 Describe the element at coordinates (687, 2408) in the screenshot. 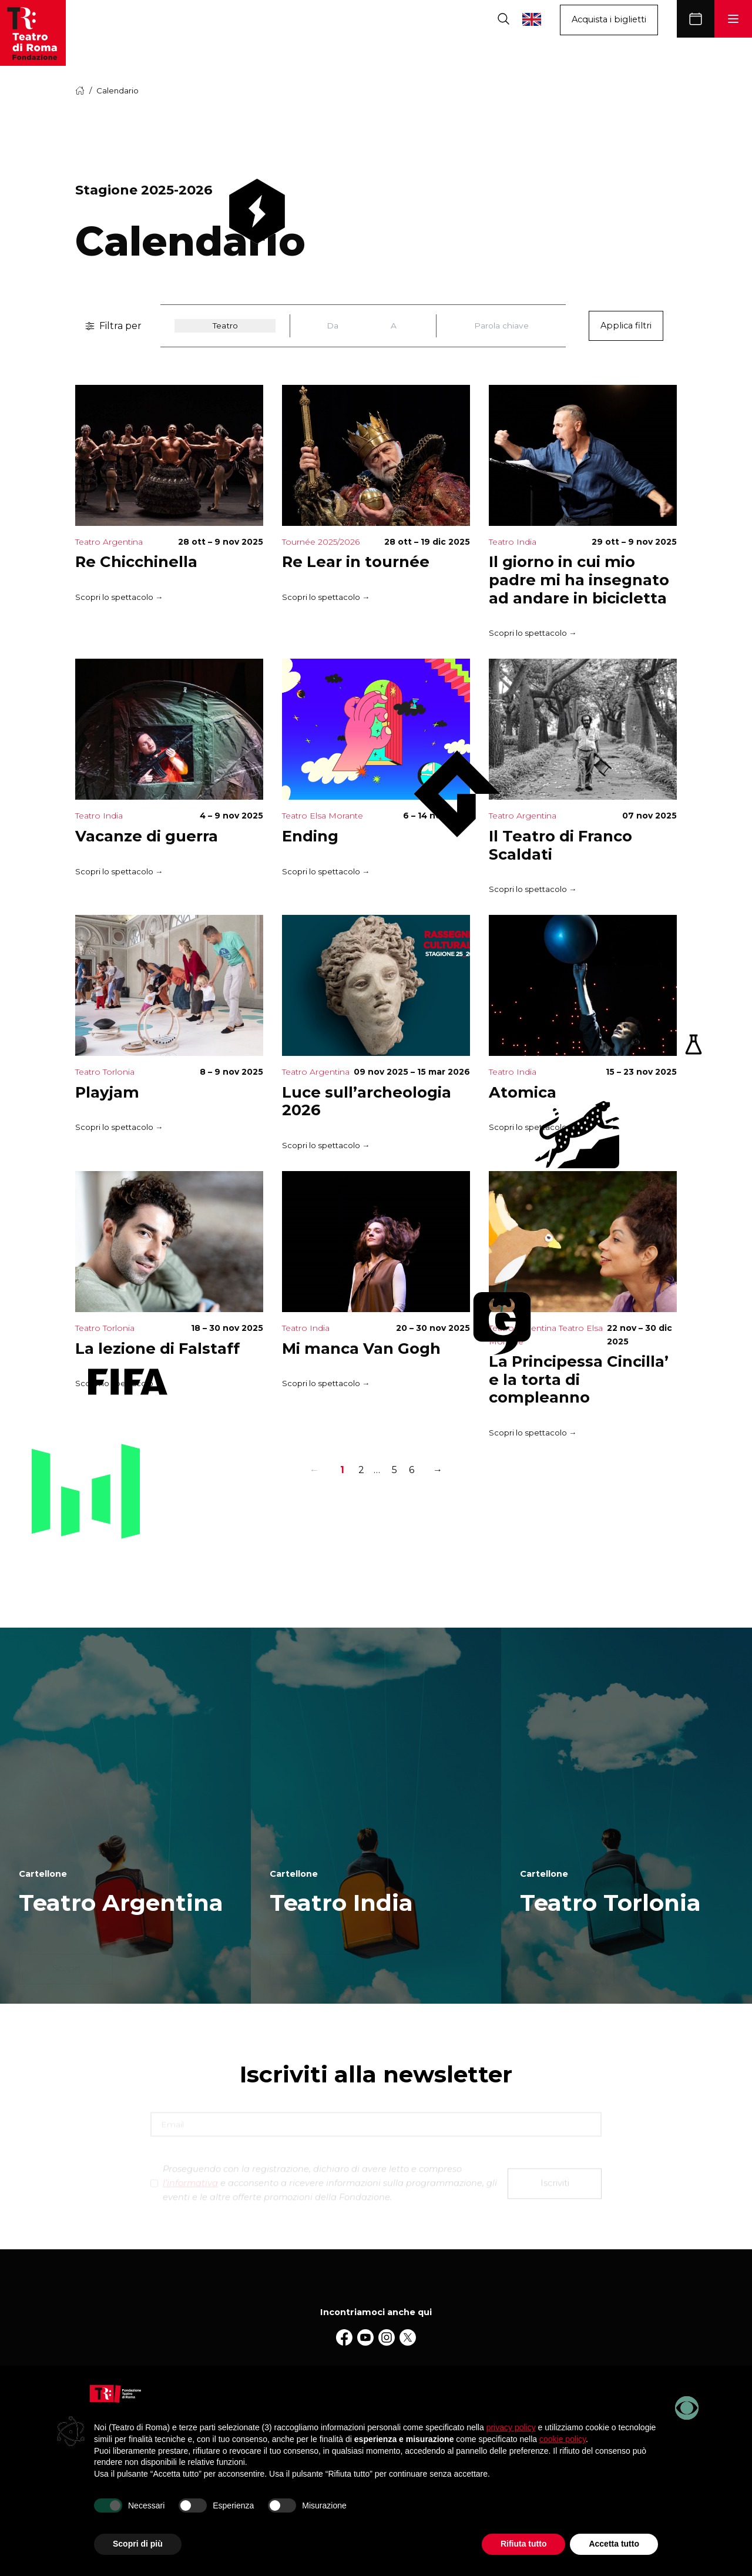

I see `CBS network logo` at that location.